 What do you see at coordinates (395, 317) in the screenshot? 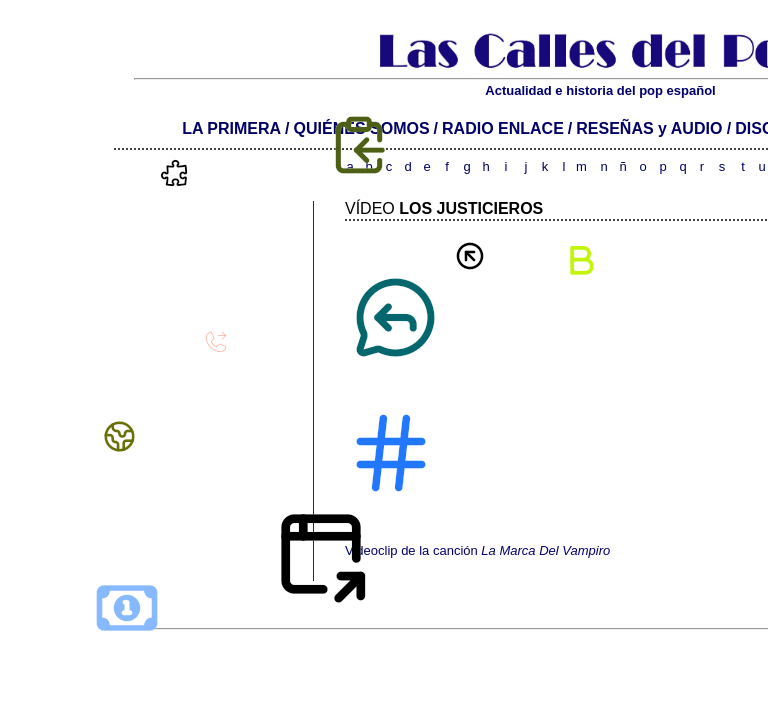
I see `reply to a message` at bounding box center [395, 317].